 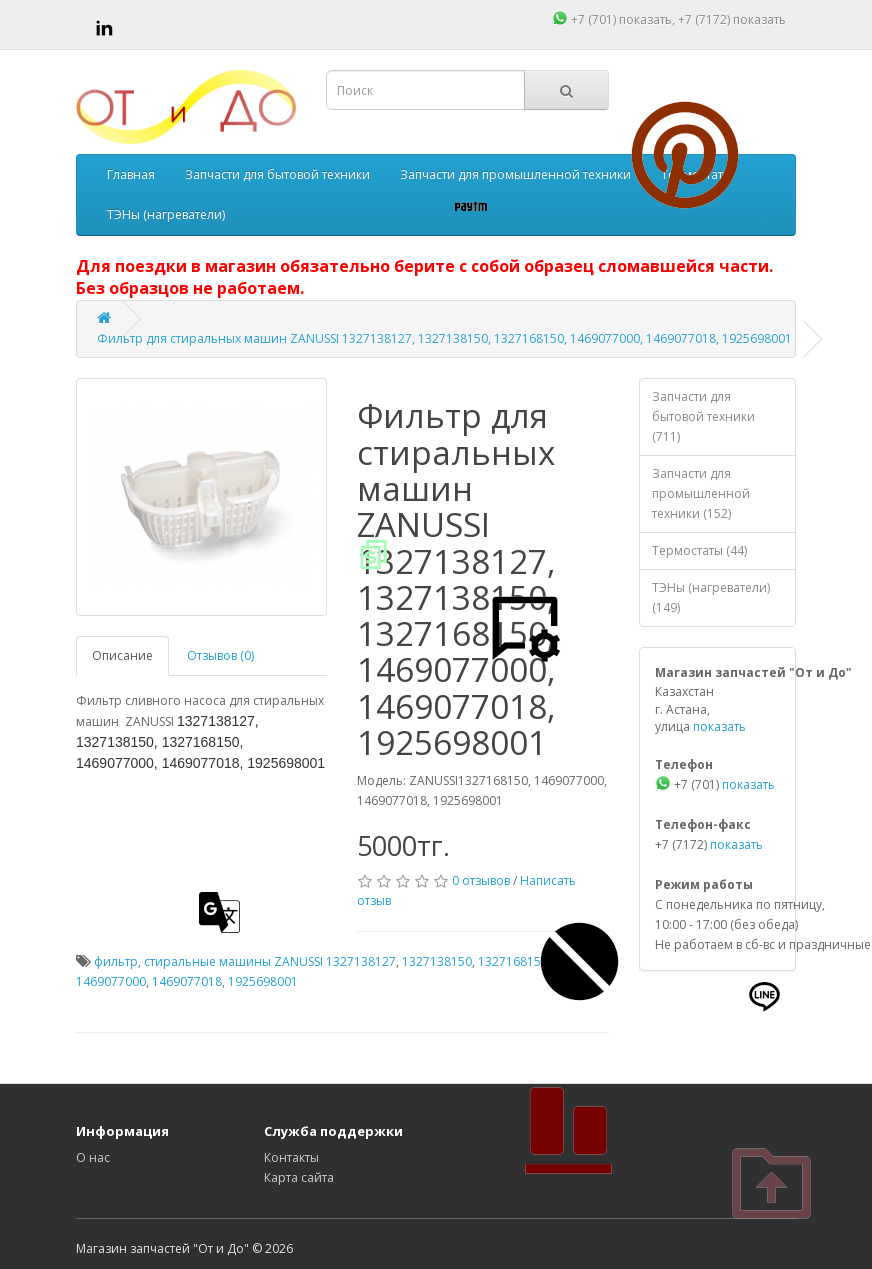 What do you see at coordinates (568, 1130) in the screenshot?
I see `align items to the bottom edge` at bounding box center [568, 1130].